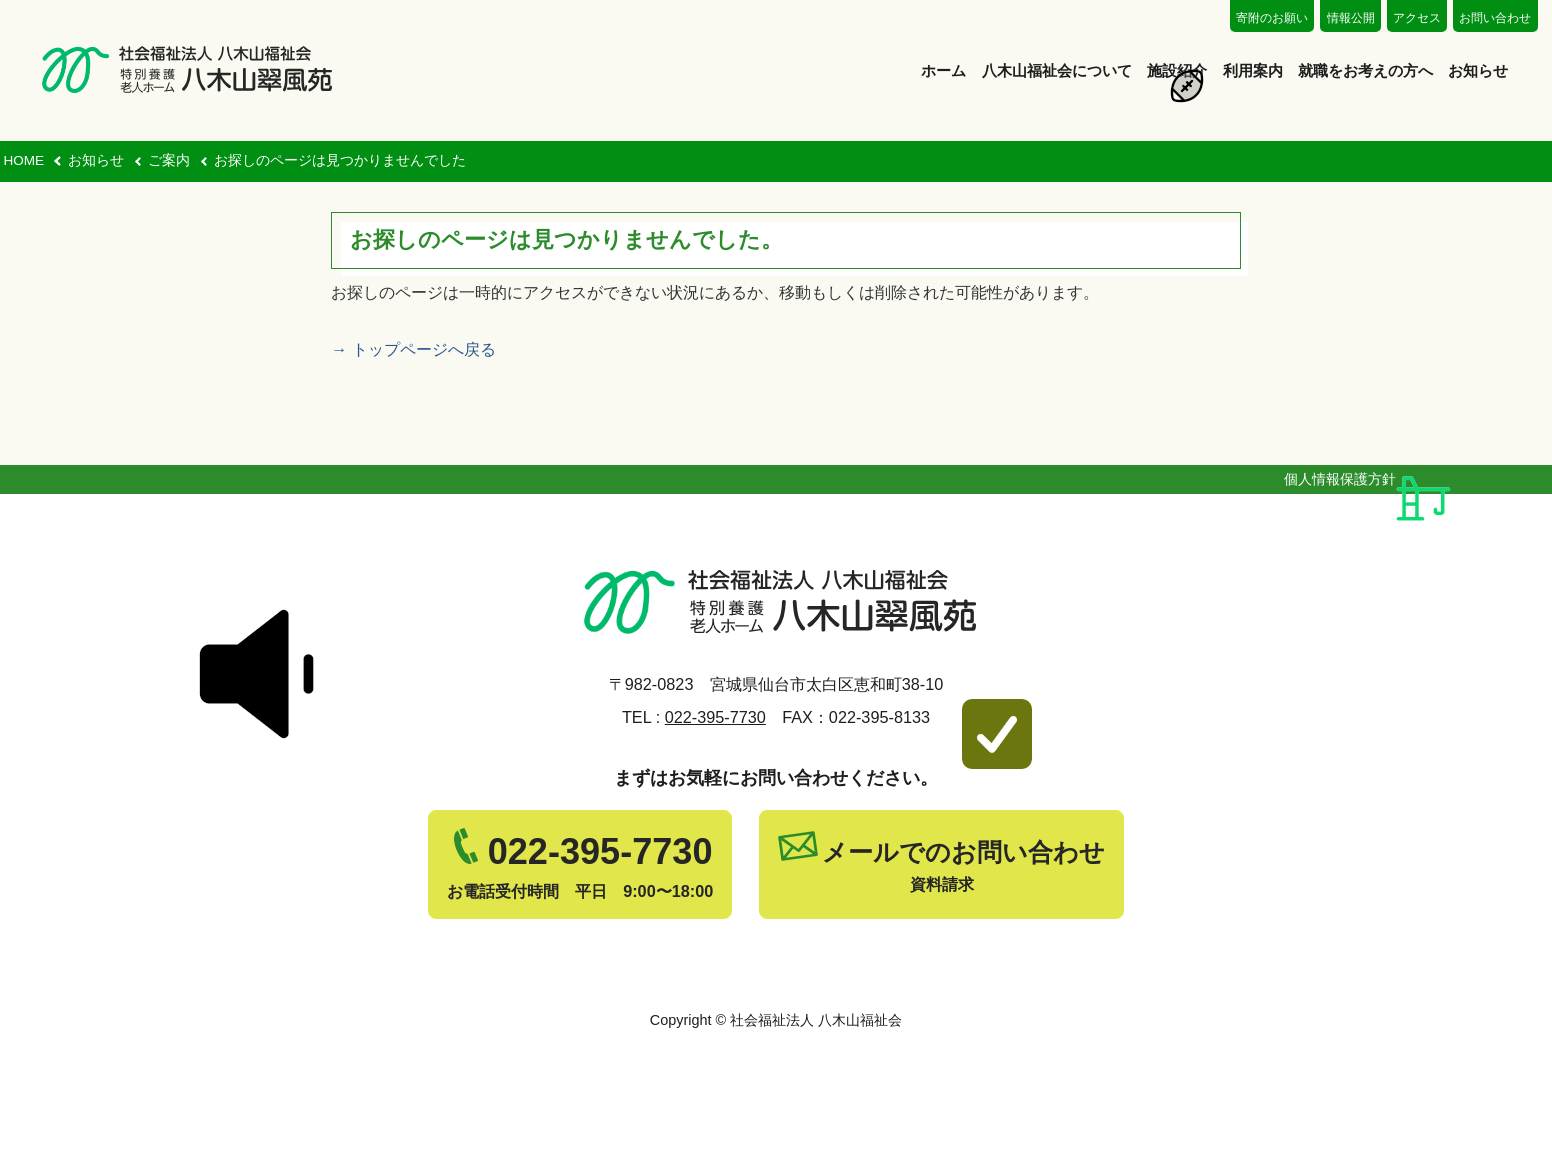 This screenshot has height=1155, width=1552. I want to click on mark task as complete, so click(997, 734).